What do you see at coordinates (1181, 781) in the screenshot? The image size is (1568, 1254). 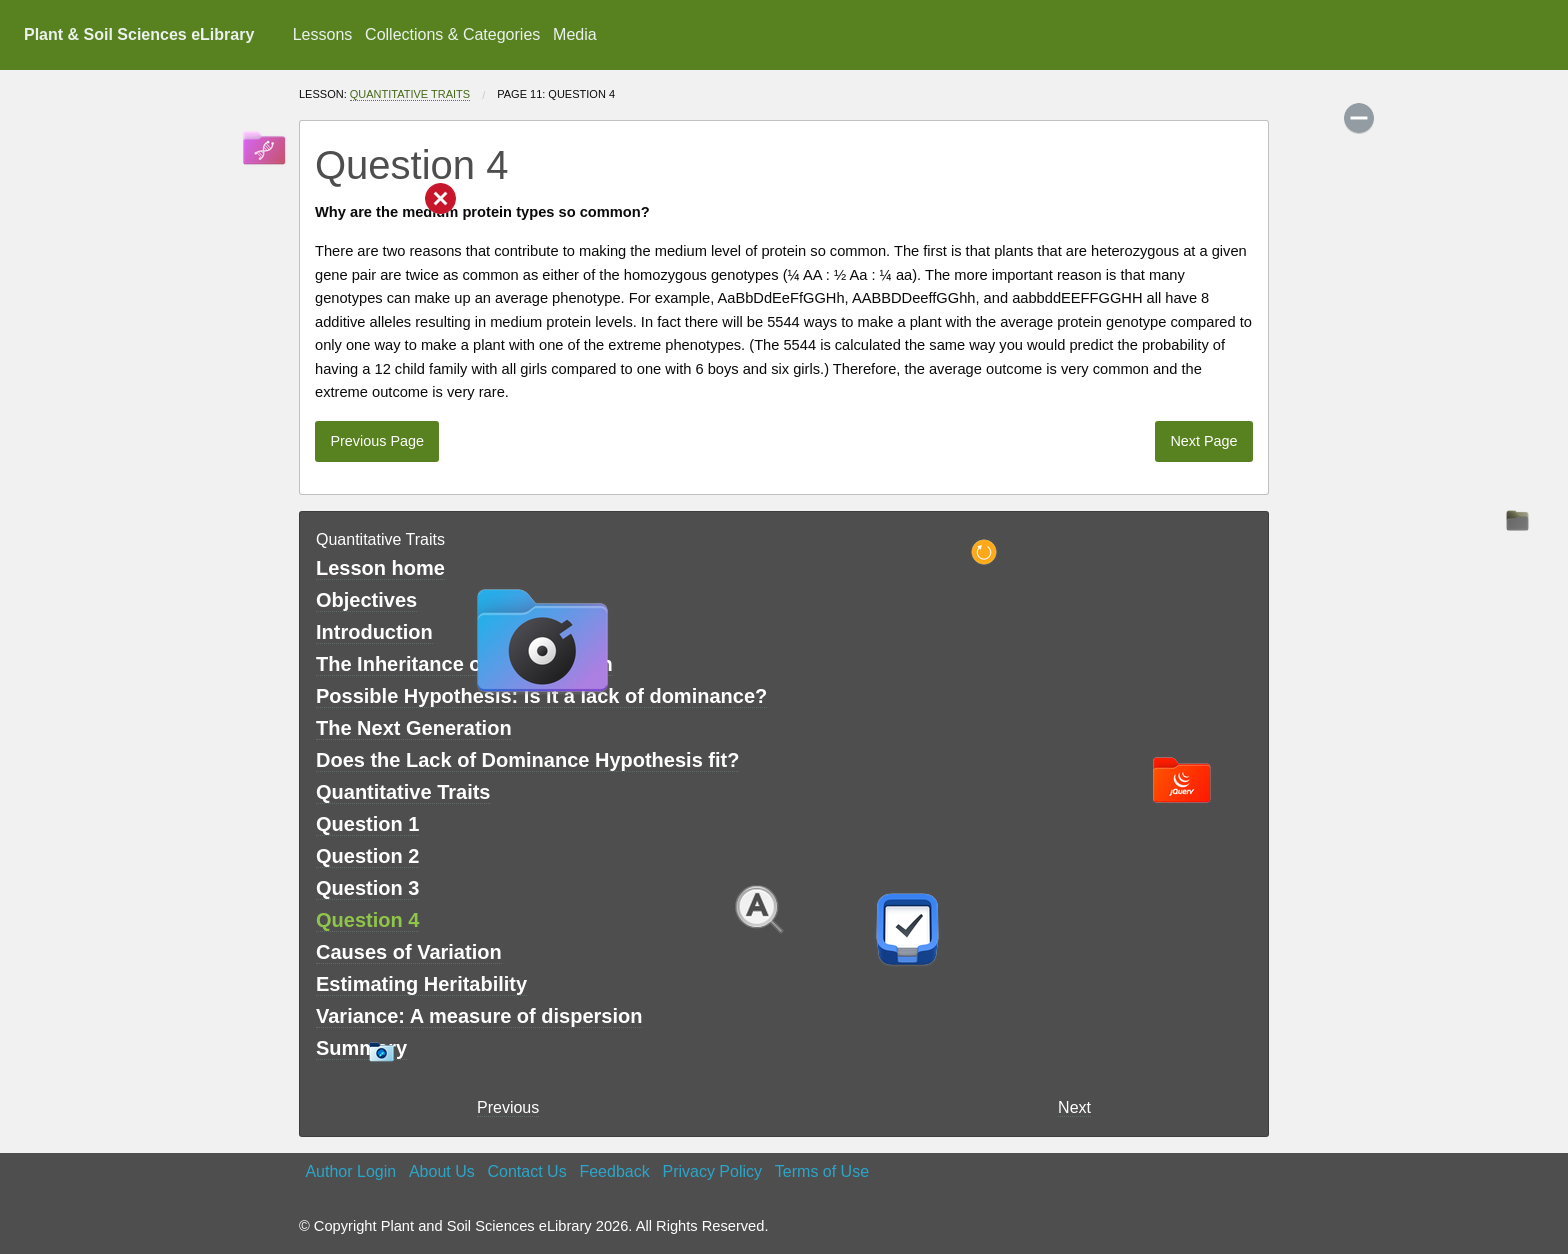 I see `folder containing jQuery library files` at bounding box center [1181, 781].